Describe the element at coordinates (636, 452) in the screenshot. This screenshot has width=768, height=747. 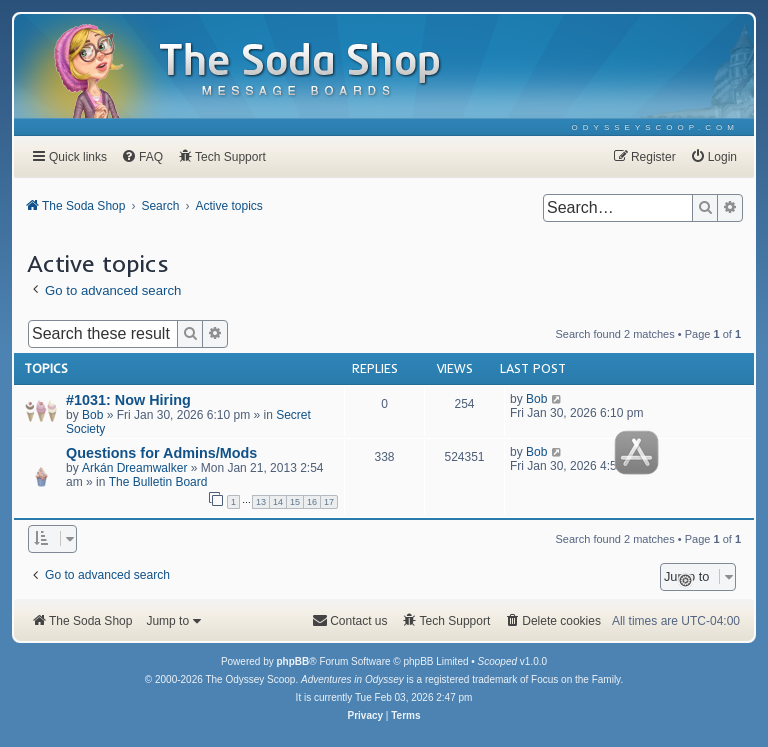
I see `open the App Store to browse and download apps` at that location.